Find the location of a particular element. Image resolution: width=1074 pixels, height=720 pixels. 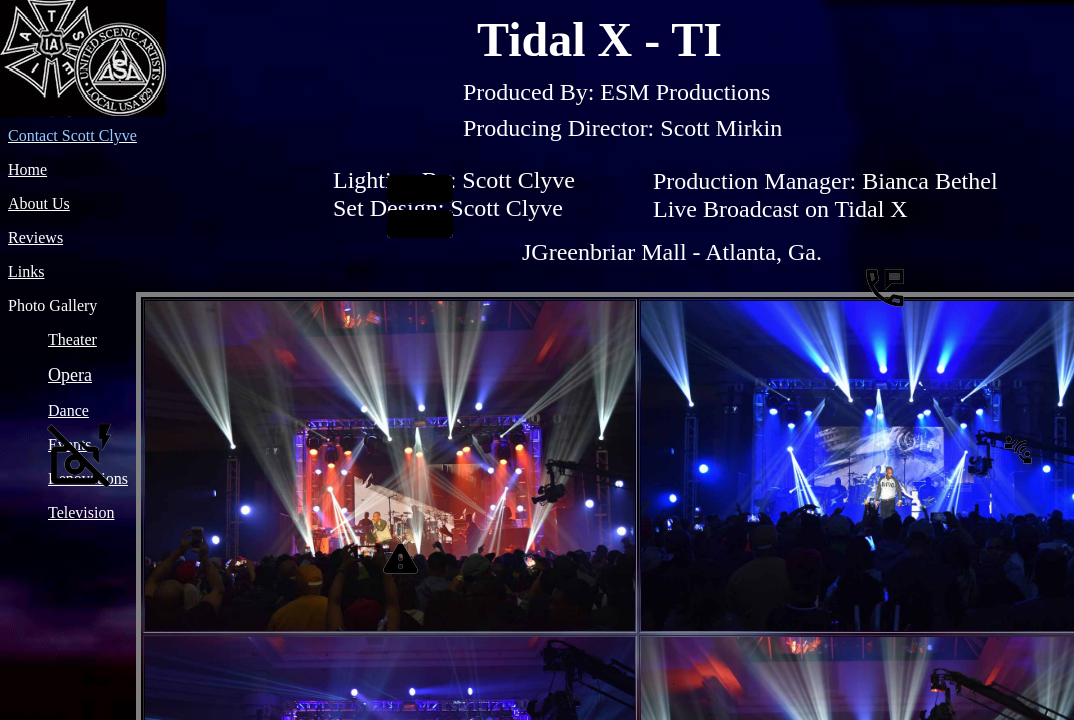

connect with others remotely or wirelessly is located at coordinates (1018, 450).